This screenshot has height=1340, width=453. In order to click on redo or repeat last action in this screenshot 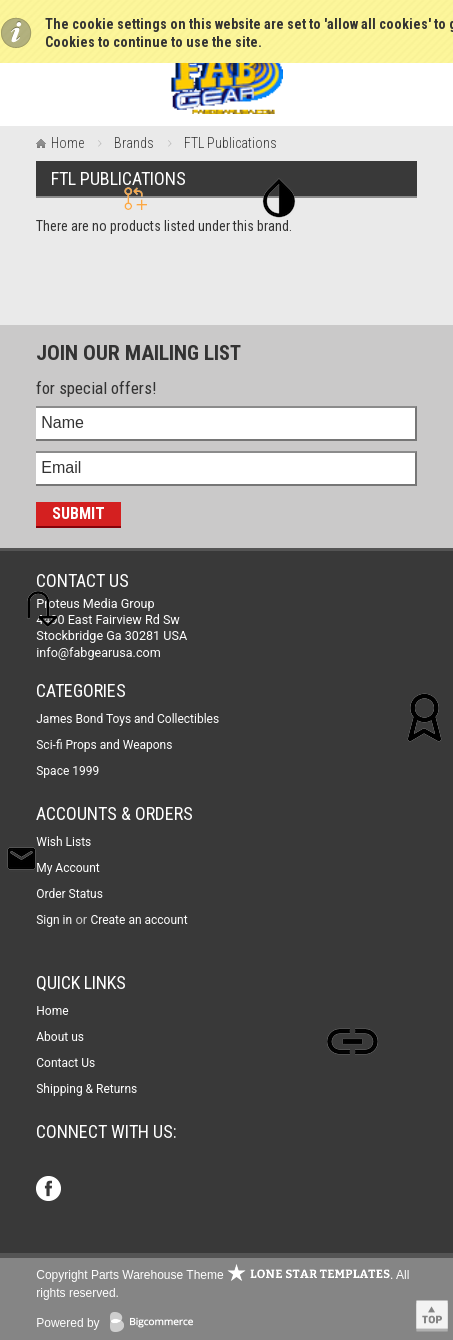, I will do `click(41, 609)`.